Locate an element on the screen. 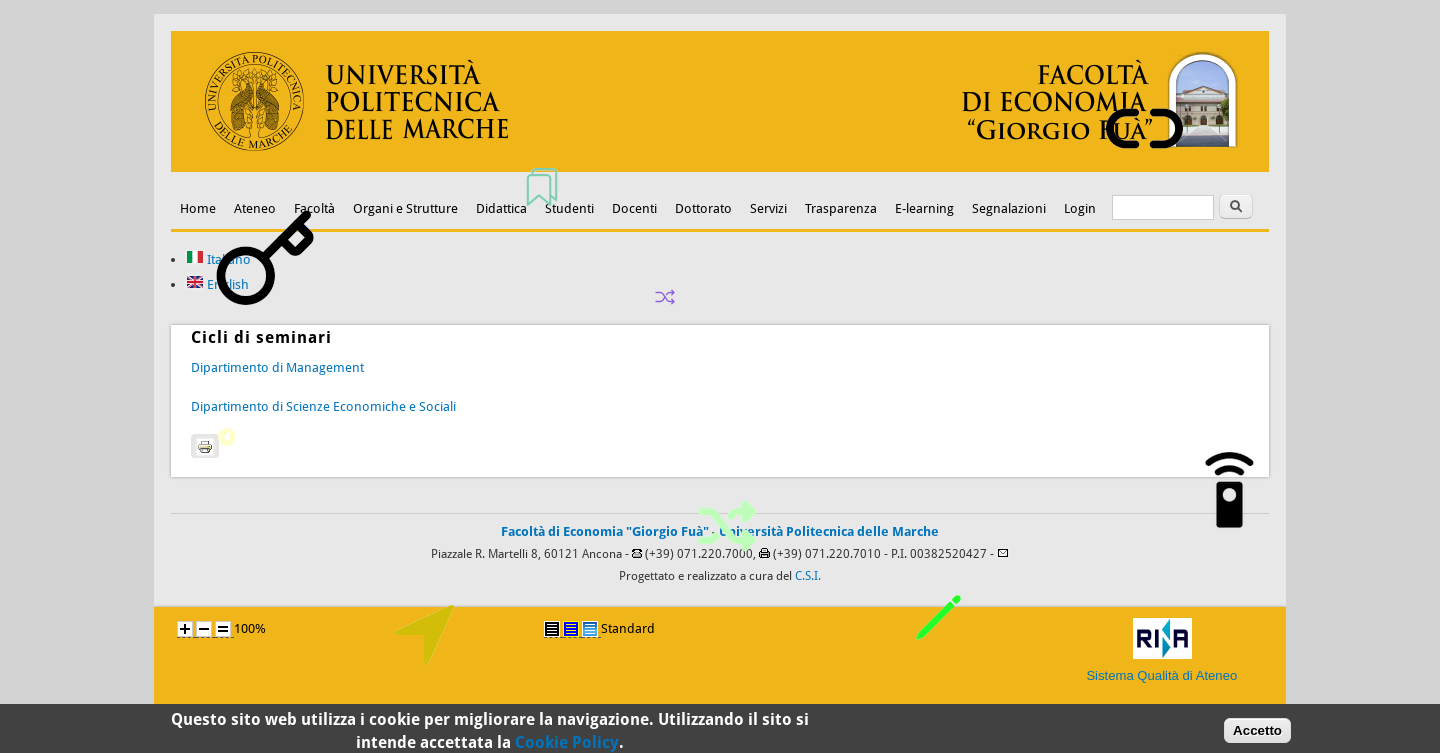 The width and height of the screenshot is (1440, 753). edit content or text is located at coordinates (938, 617).